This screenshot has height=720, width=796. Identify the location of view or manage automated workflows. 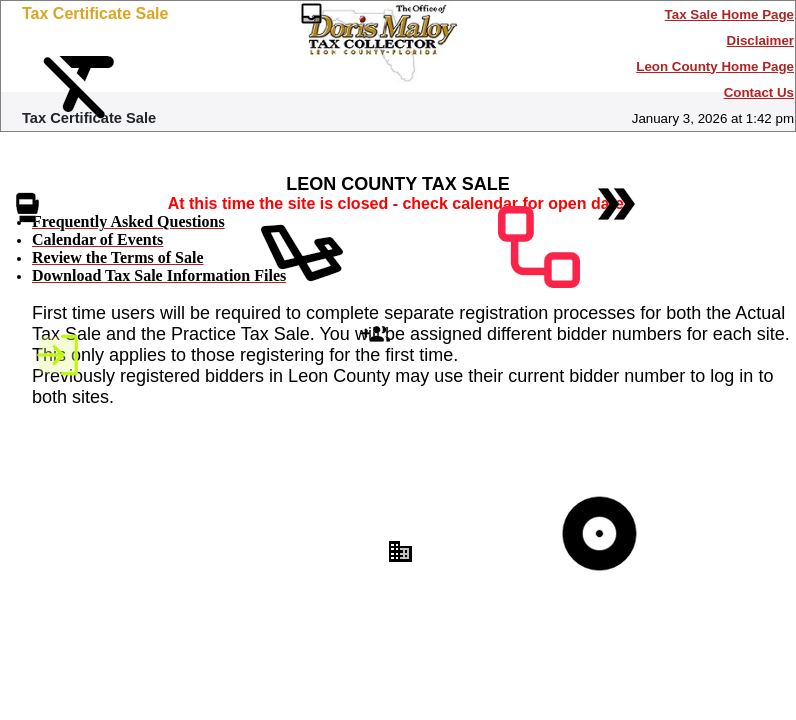
(539, 247).